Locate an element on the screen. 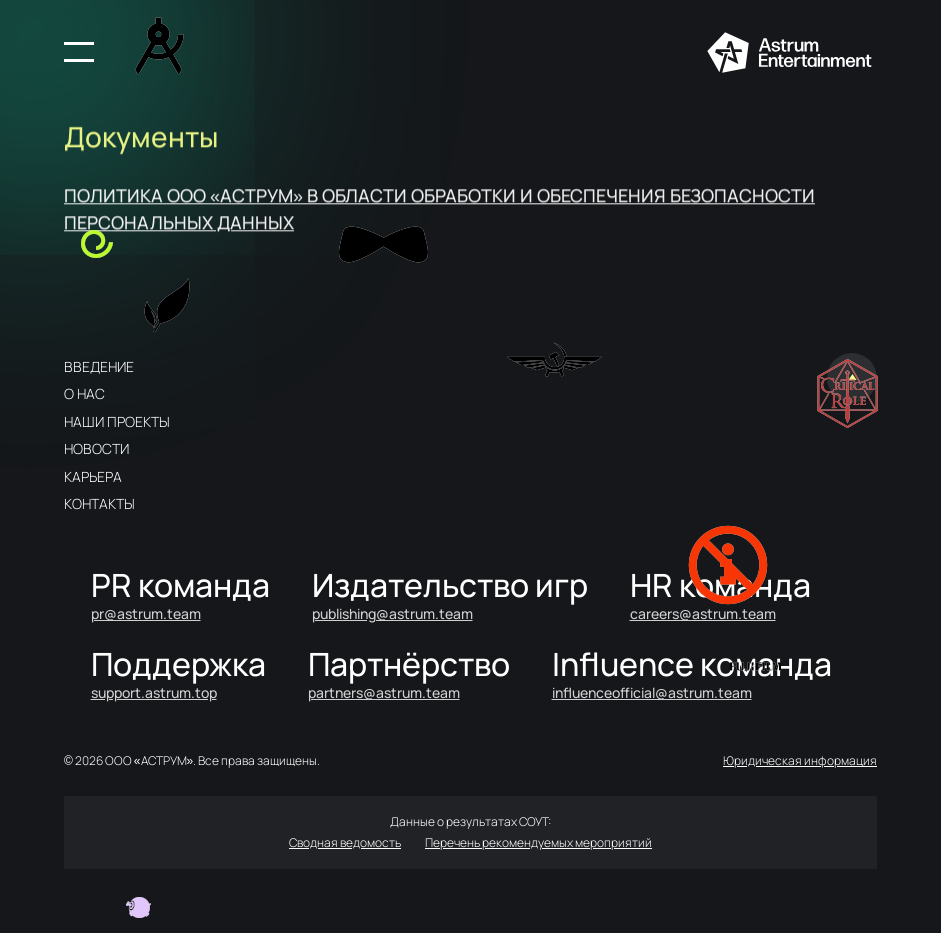 The image size is (941, 933). every.org logo is located at coordinates (97, 244).